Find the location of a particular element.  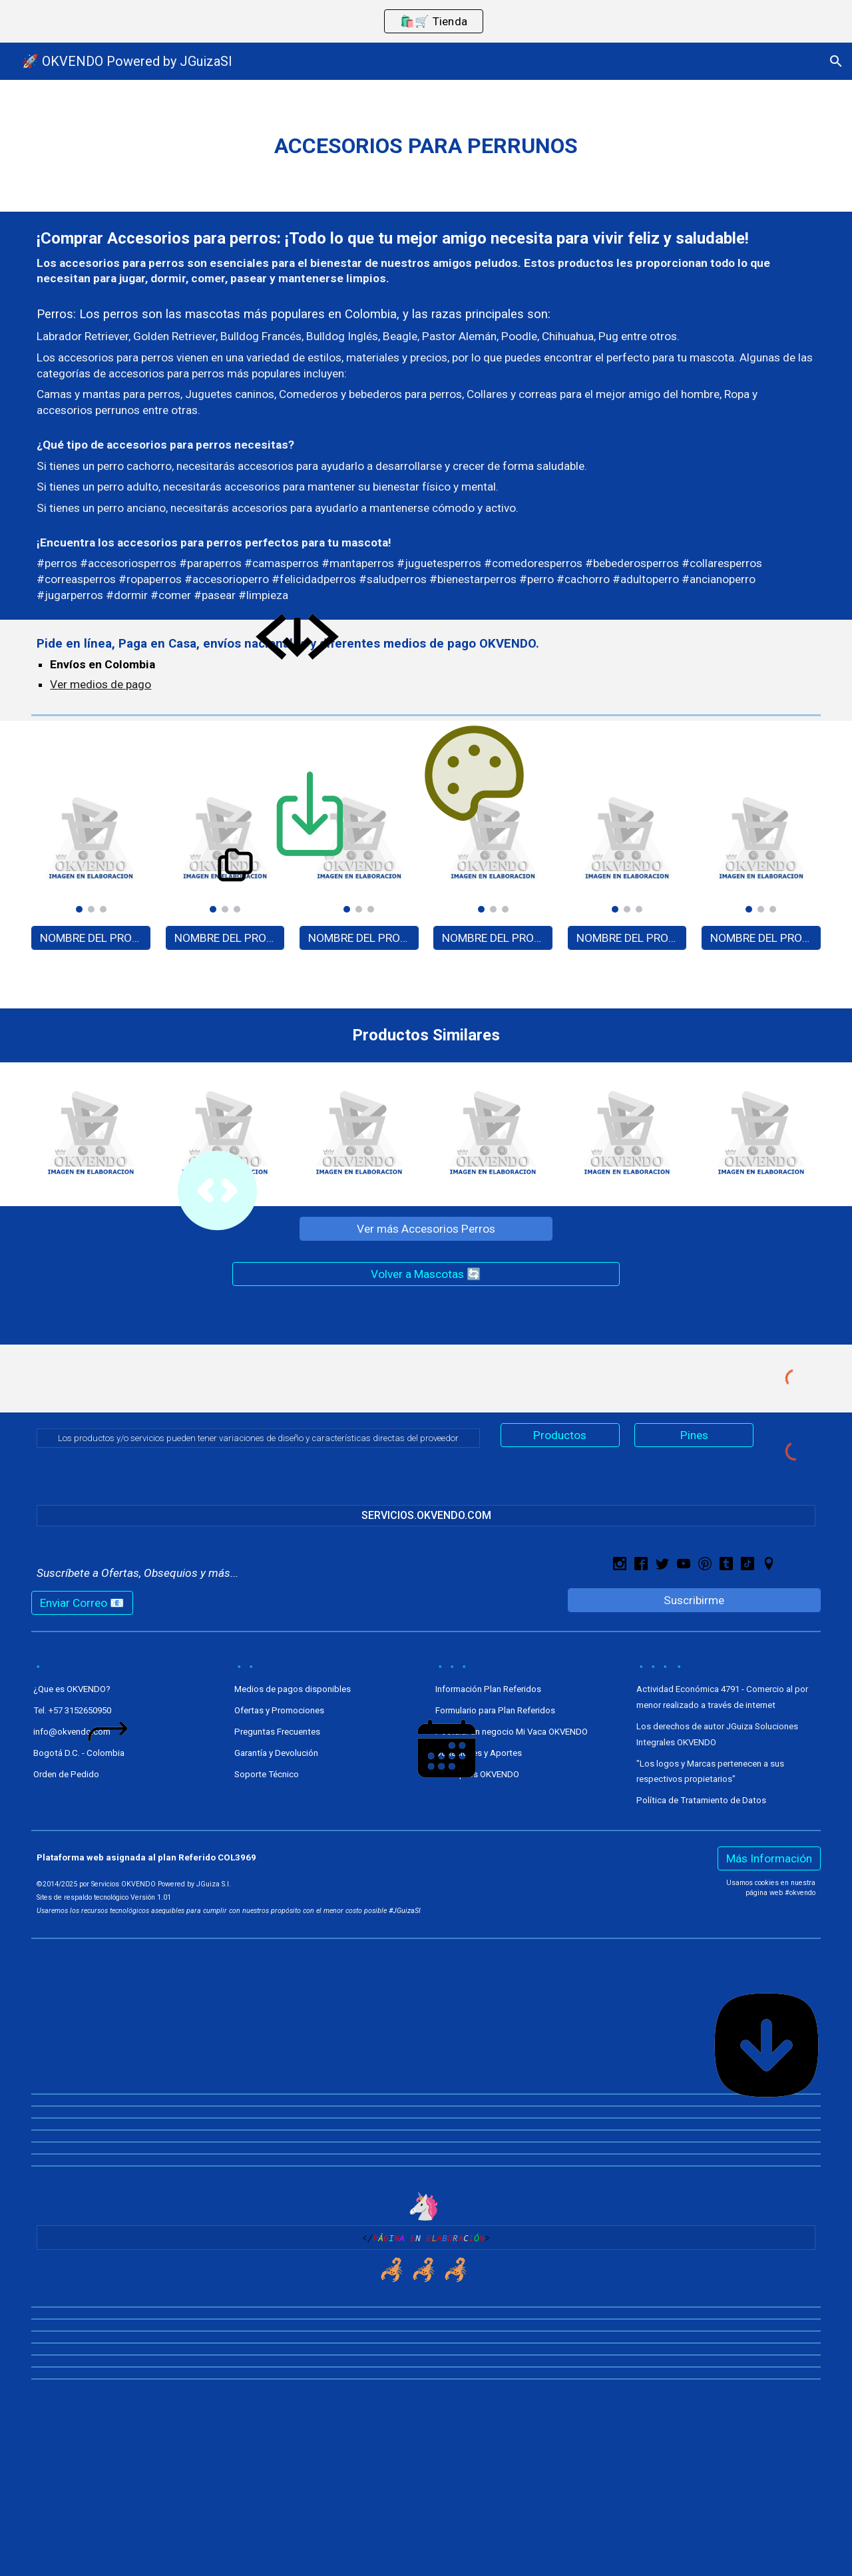

download a file or document is located at coordinates (310, 813).